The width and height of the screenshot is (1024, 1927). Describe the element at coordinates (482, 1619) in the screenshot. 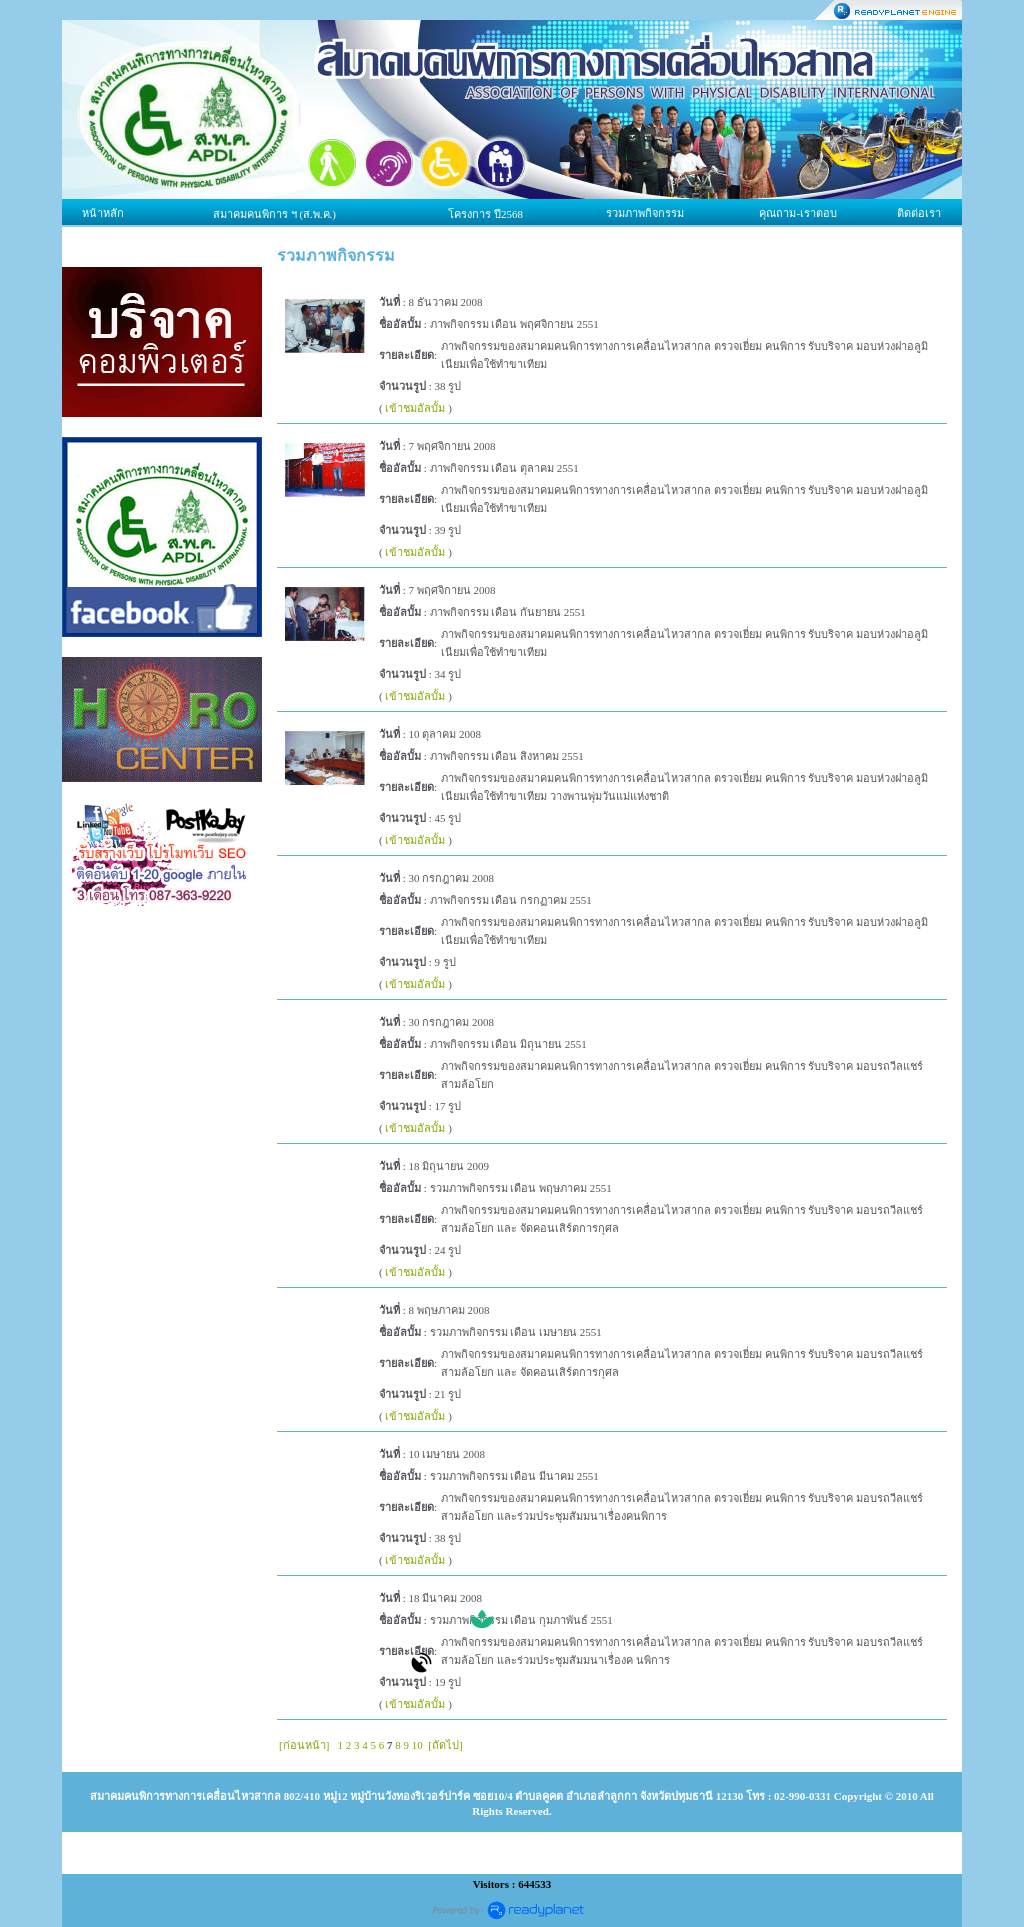

I see `access spa or wellness features` at that location.